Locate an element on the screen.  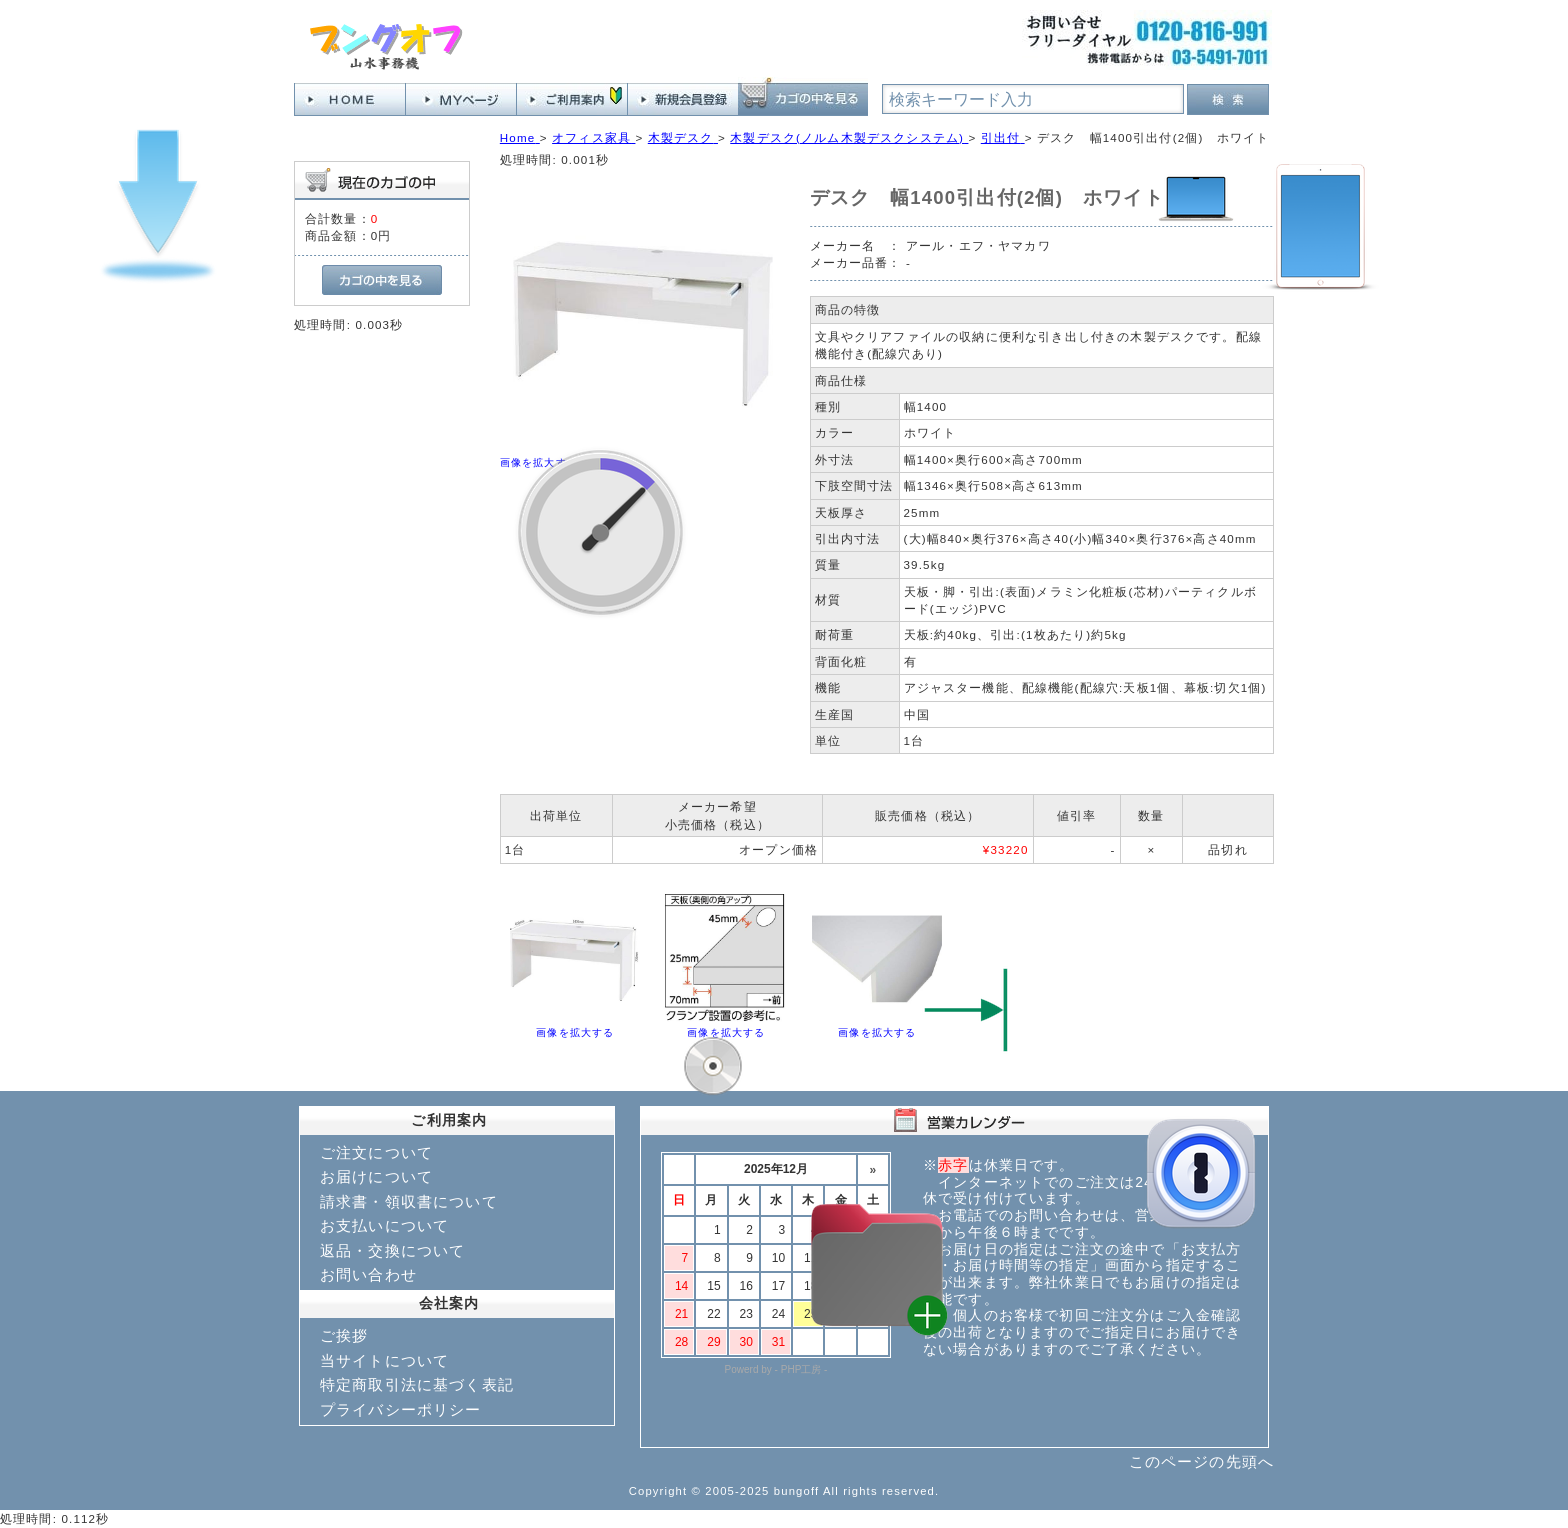
go to the last item or page is located at coordinates (966, 1010).